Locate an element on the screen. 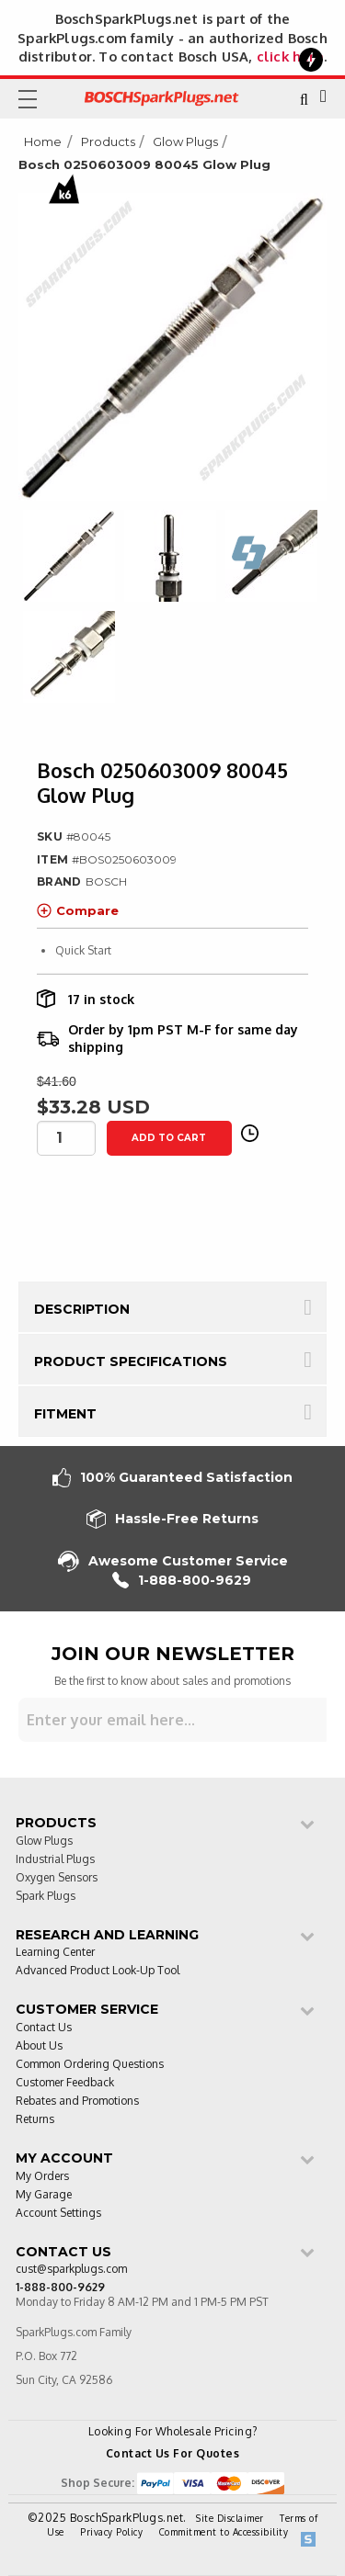 The image size is (345, 2576). view time or clock settings is located at coordinates (249, 1133).